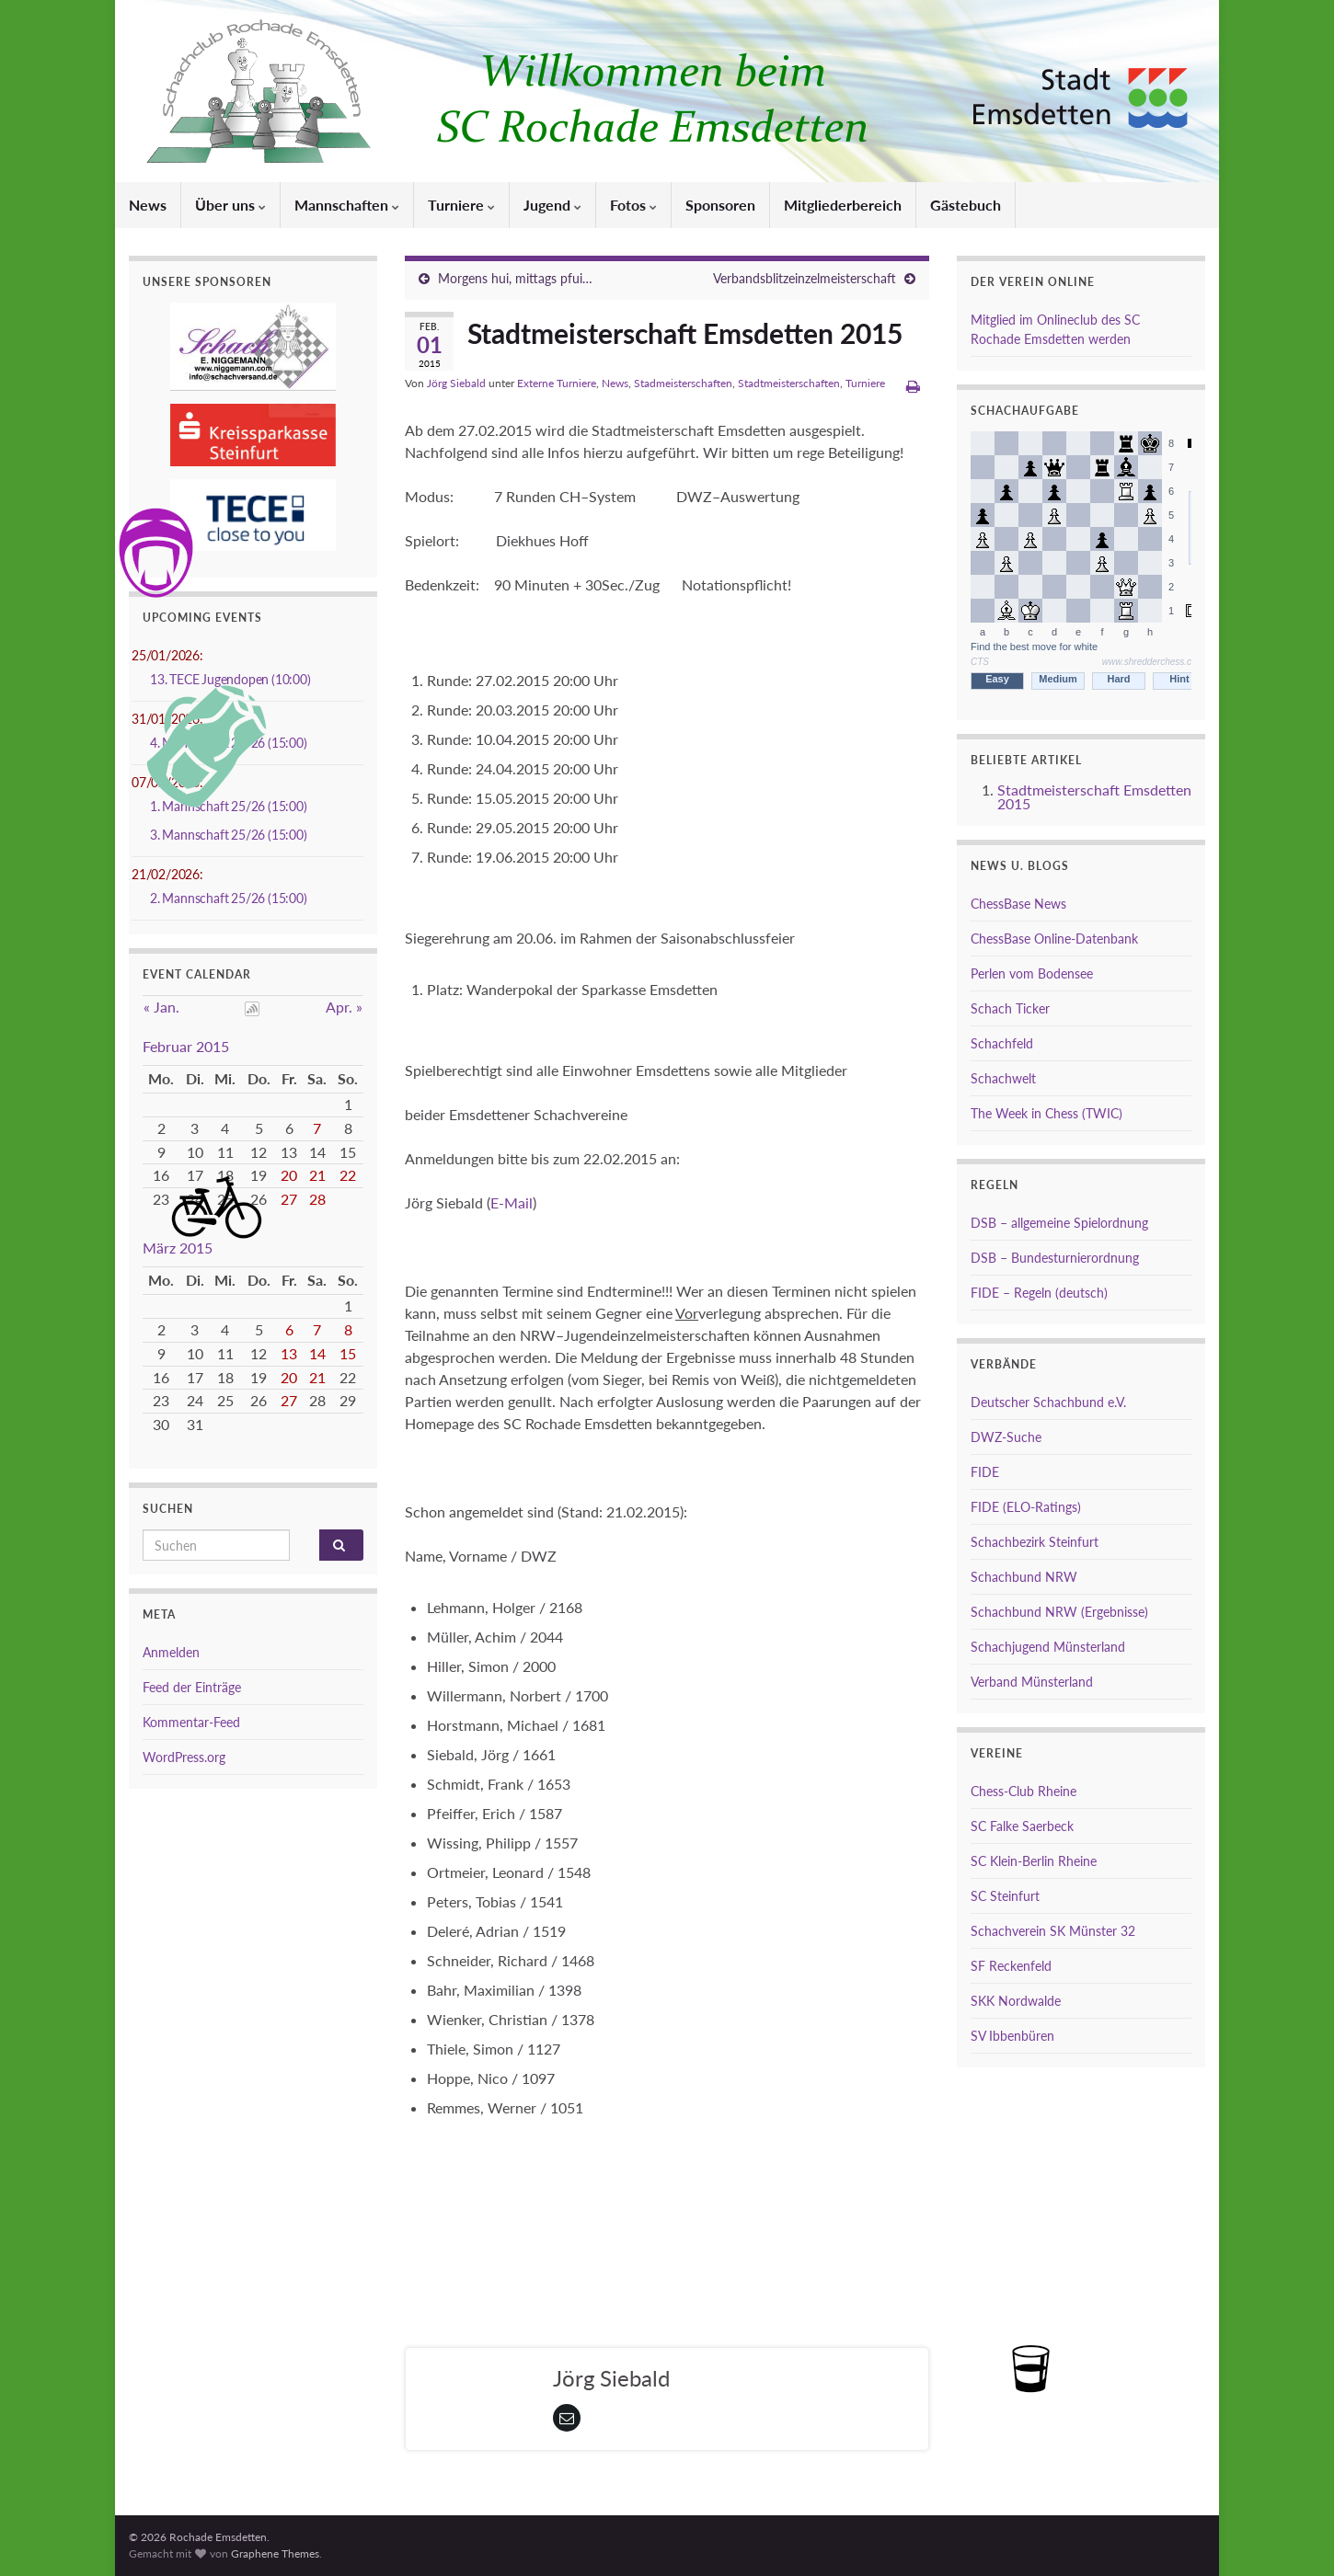  Describe the element at coordinates (1030, 2368) in the screenshot. I see `indicates a shot glass or alcoholic beverage item` at that location.